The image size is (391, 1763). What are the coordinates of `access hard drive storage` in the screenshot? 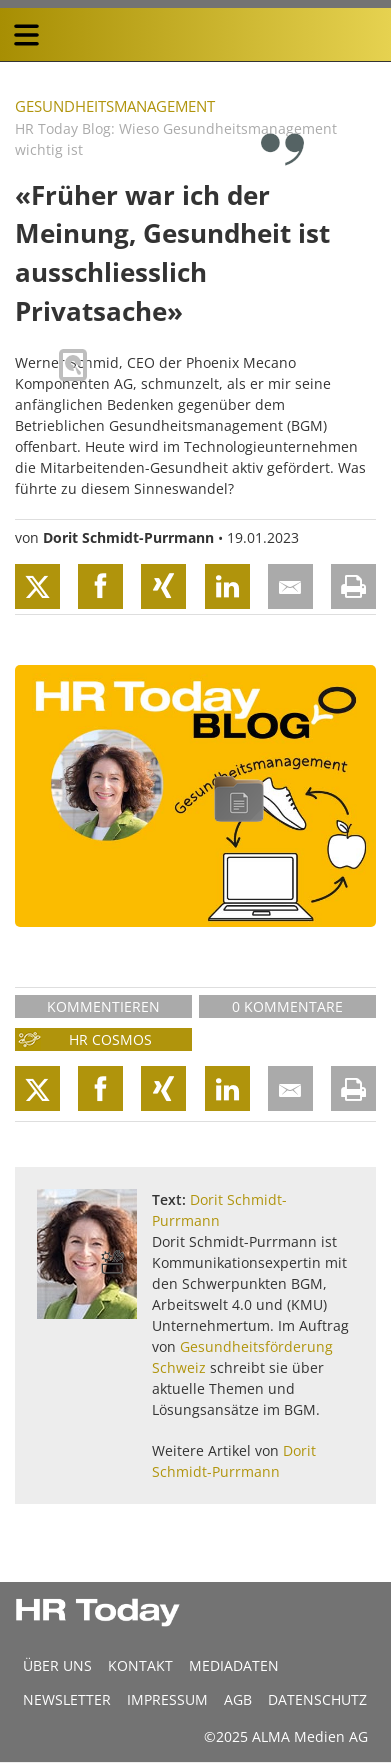 It's located at (73, 365).